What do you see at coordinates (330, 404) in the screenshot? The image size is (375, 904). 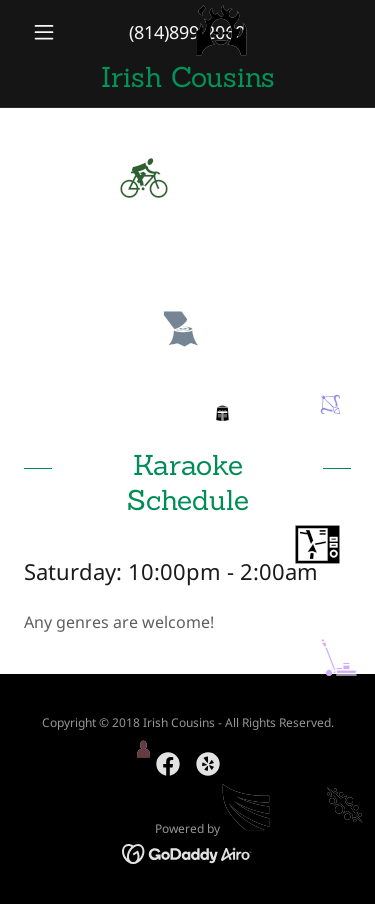 I see `select bow and arrow weapon` at bounding box center [330, 404].